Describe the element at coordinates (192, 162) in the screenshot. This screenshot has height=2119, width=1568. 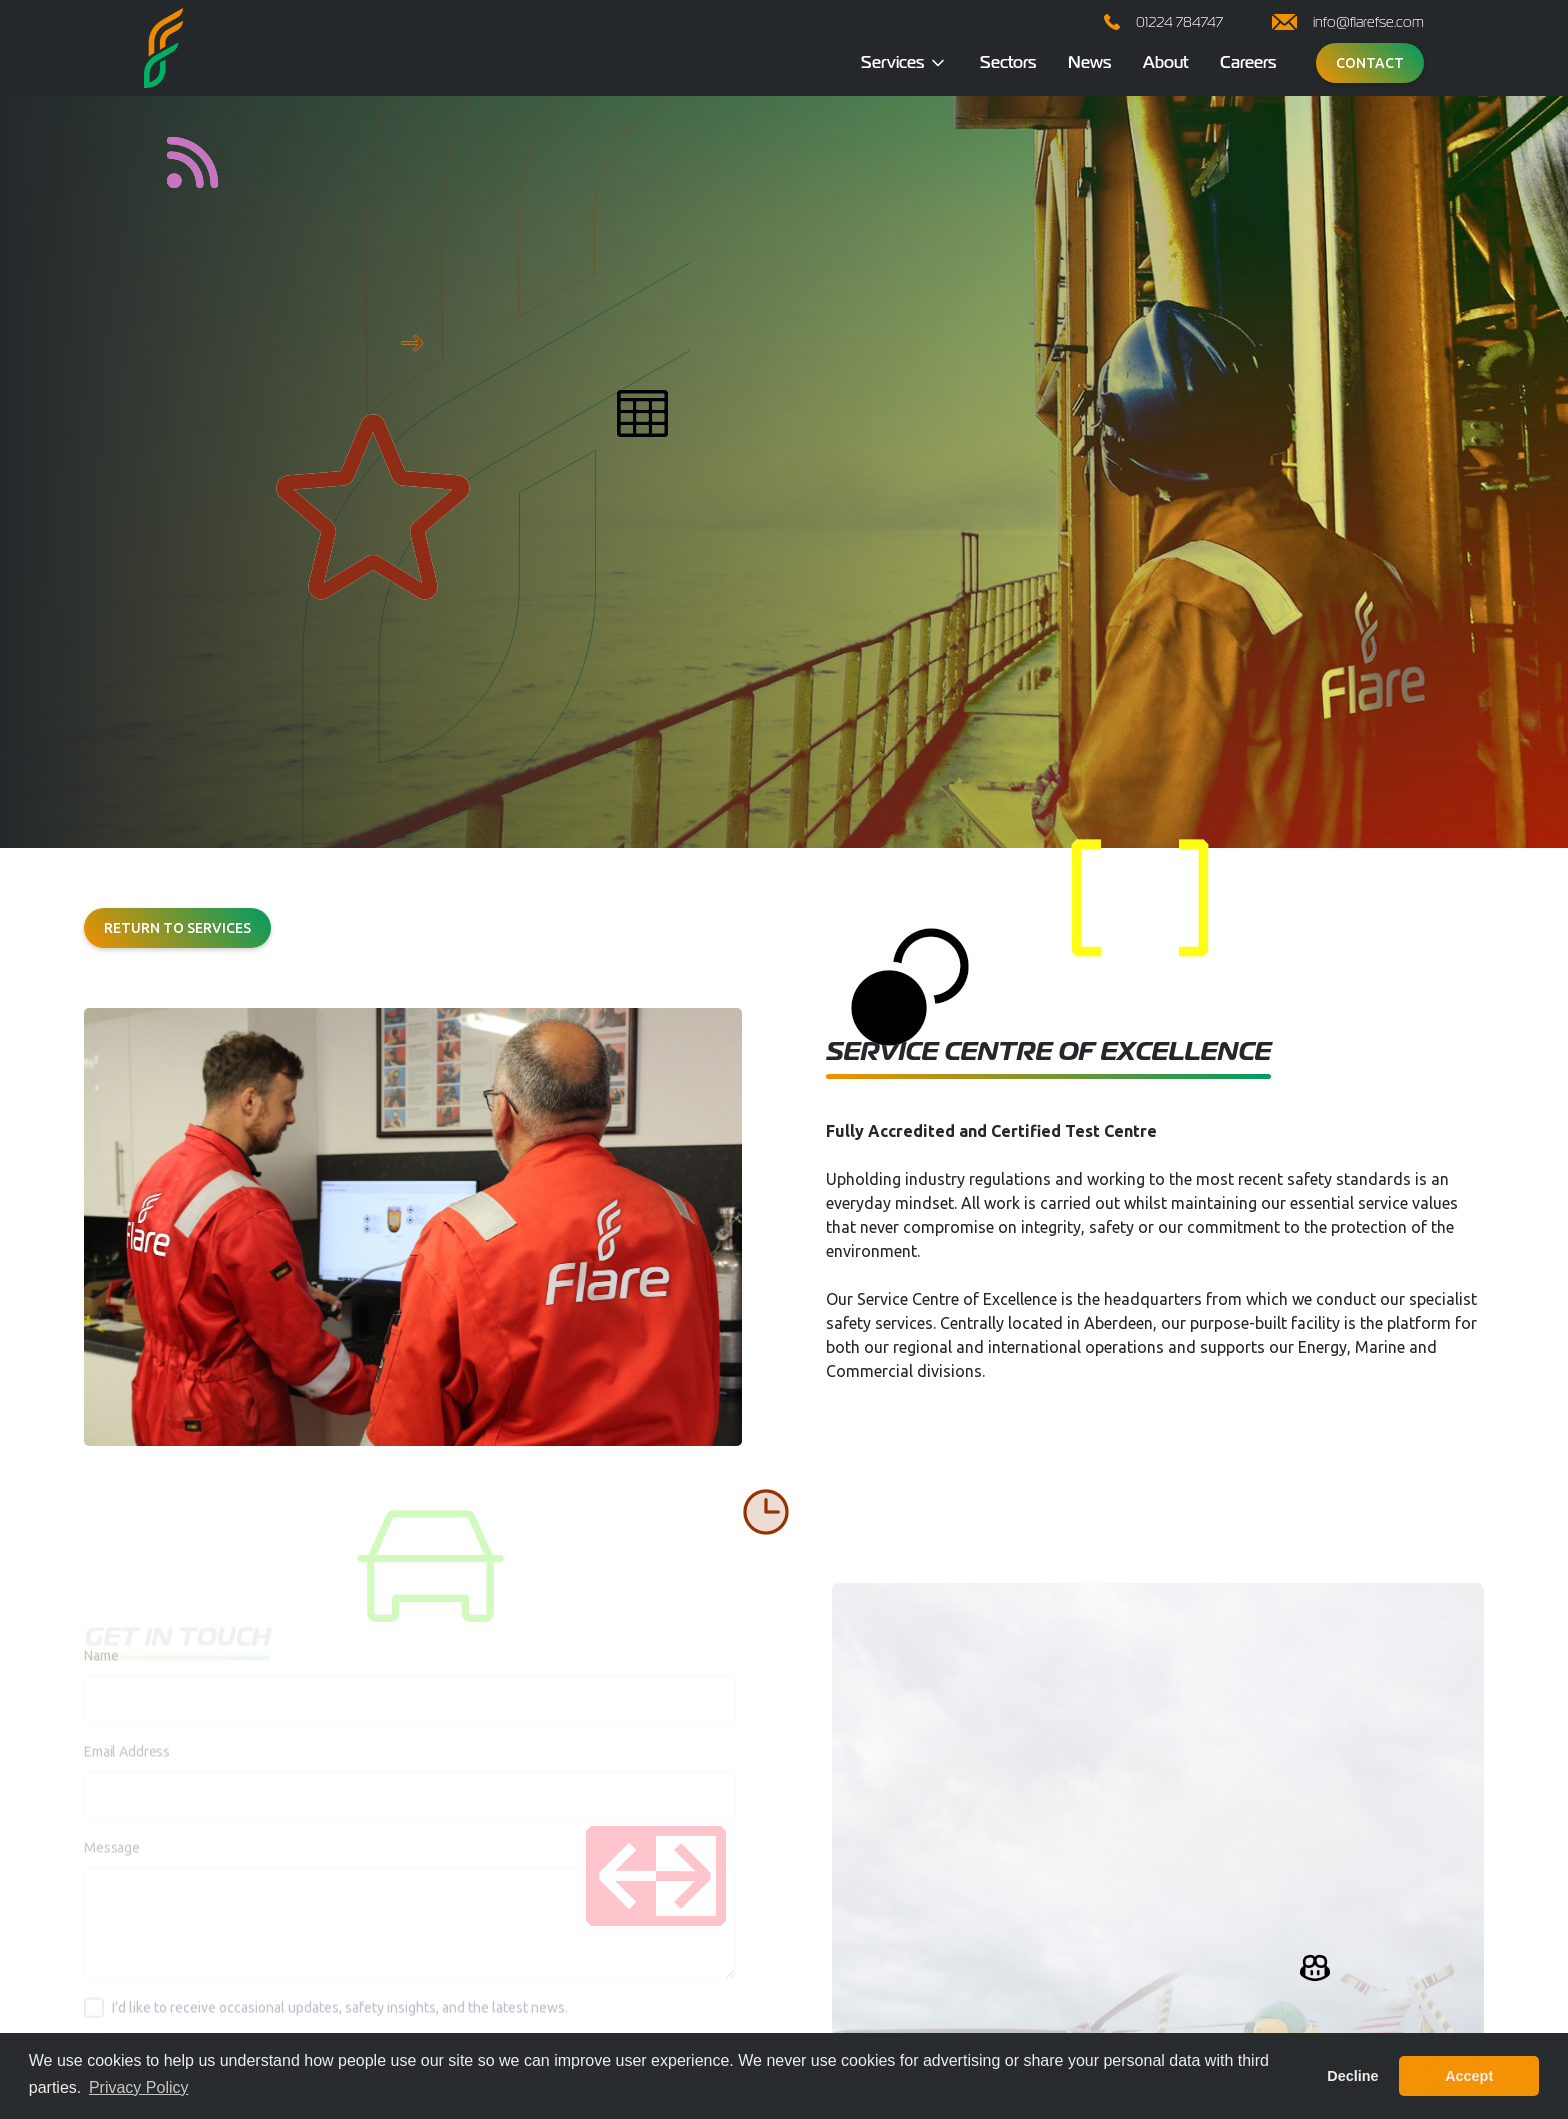
I see `subscribe to RSS feed` at that location.